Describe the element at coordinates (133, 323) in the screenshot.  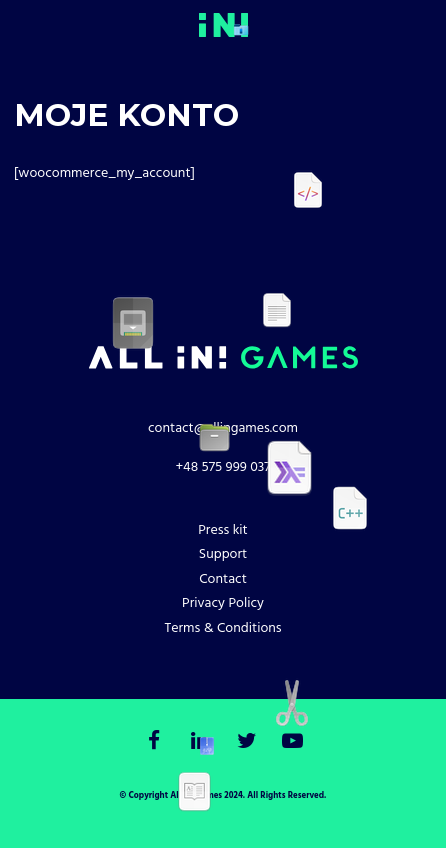
I see `nintendo ds game rom file` at that location.